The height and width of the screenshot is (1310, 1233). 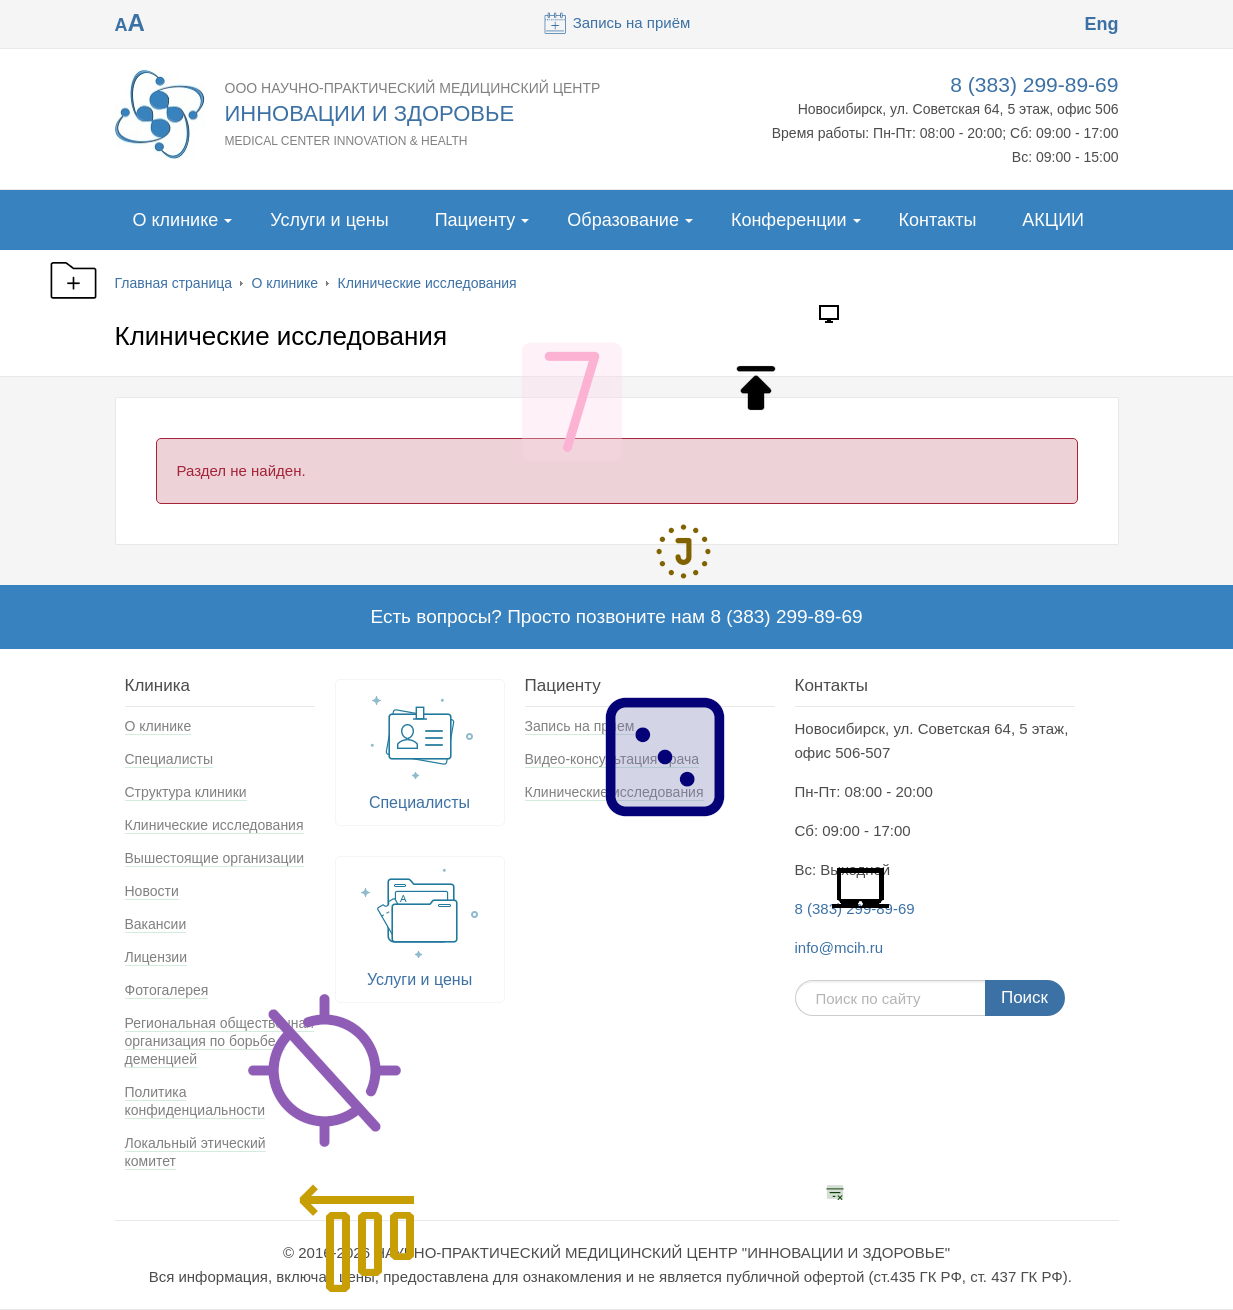 What do you see at coordinates (324, 1070) in the screenshot?
I see `location services disabled` at bounding box center [324, 1070].